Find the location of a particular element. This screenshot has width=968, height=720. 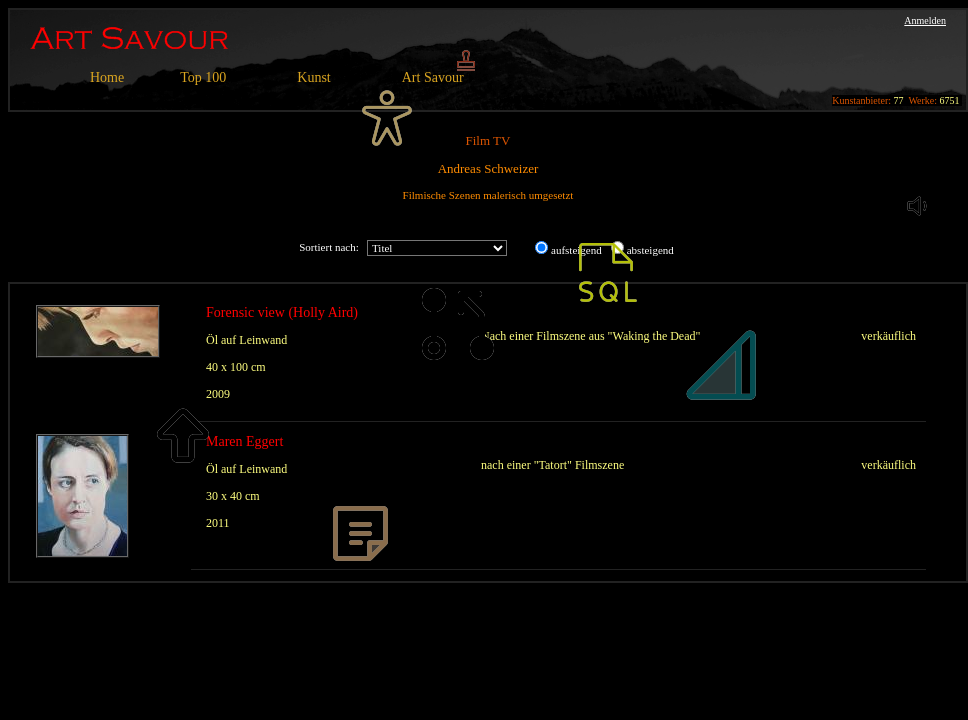

create a new pull request is located at coordinates (455, 324).